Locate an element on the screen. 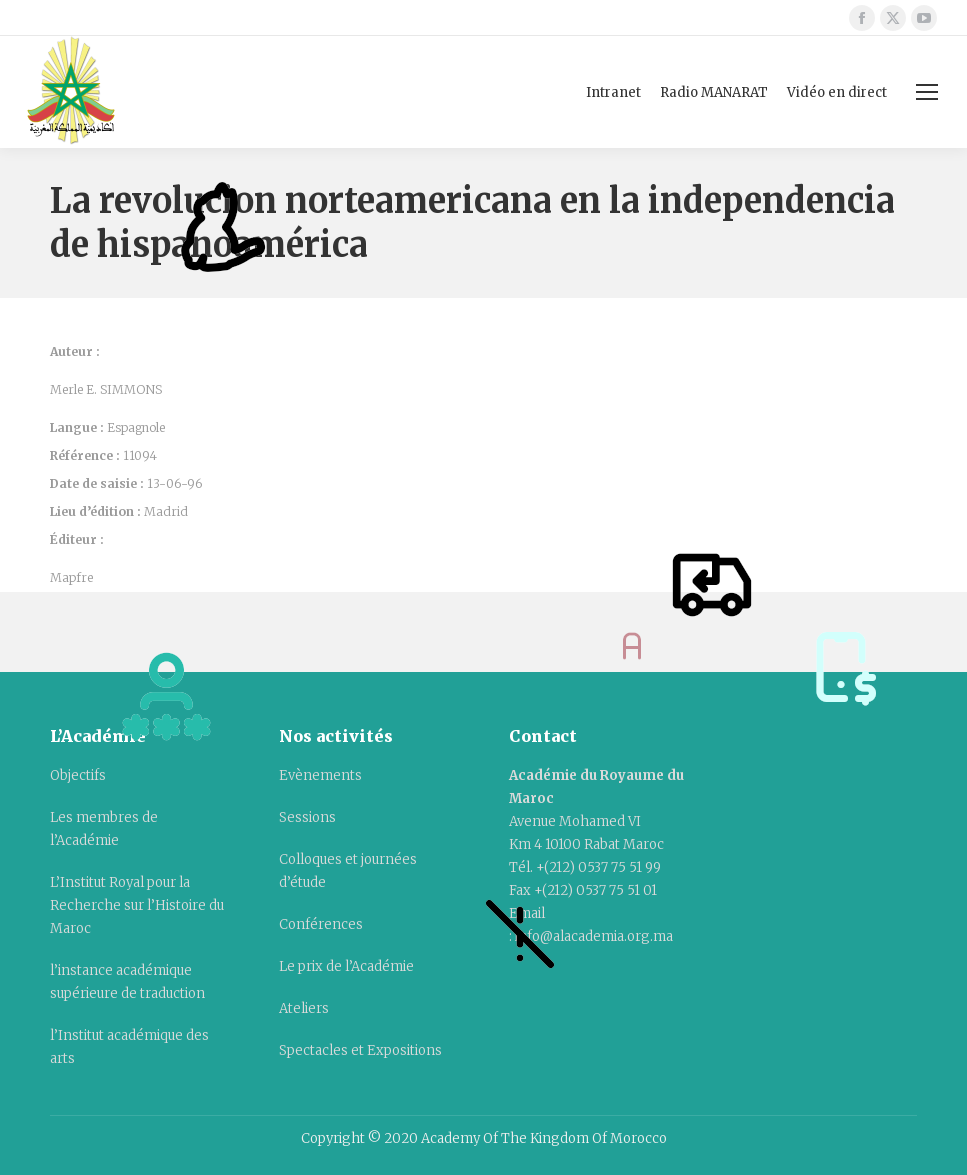  initiate a product return is located at coordinates (712, 585).